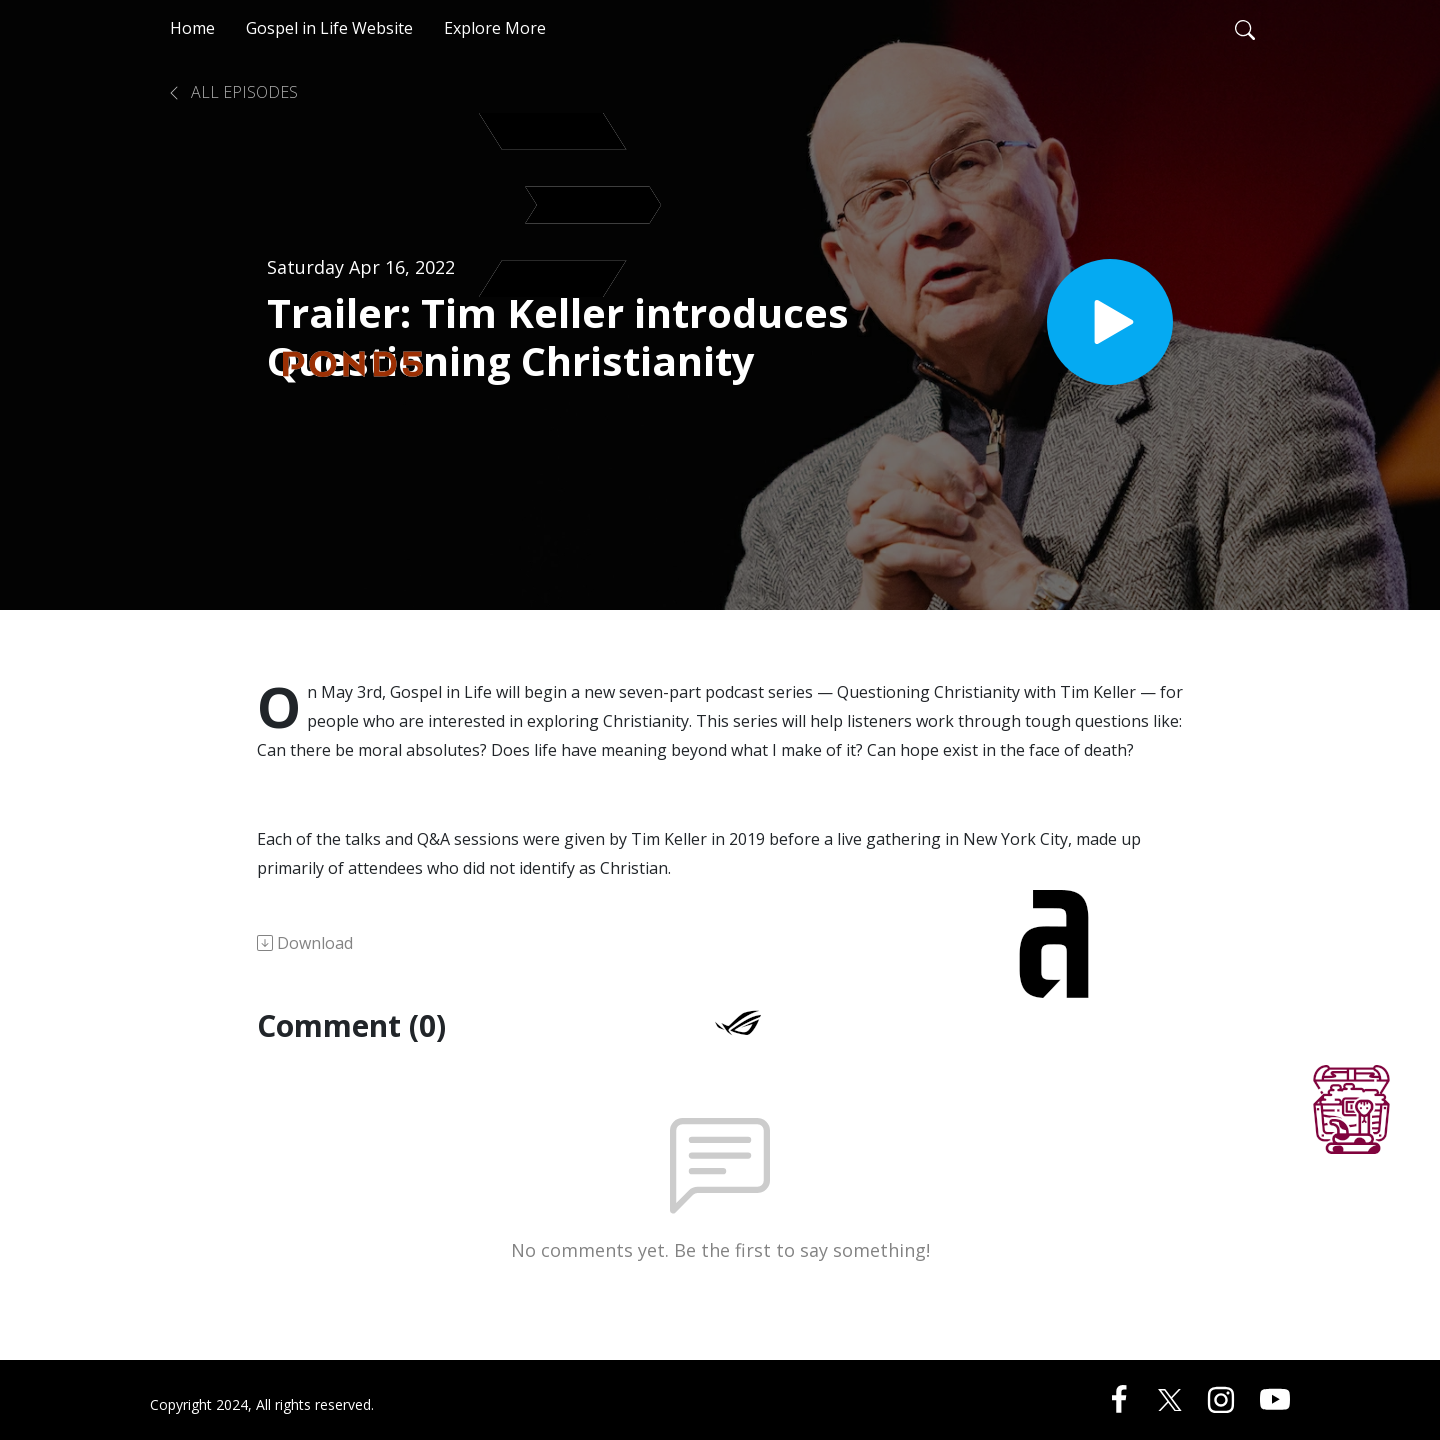 The height and width of the screenshot is (1440, 1440). I want to click on appian brand logo, so click(1054, 944).